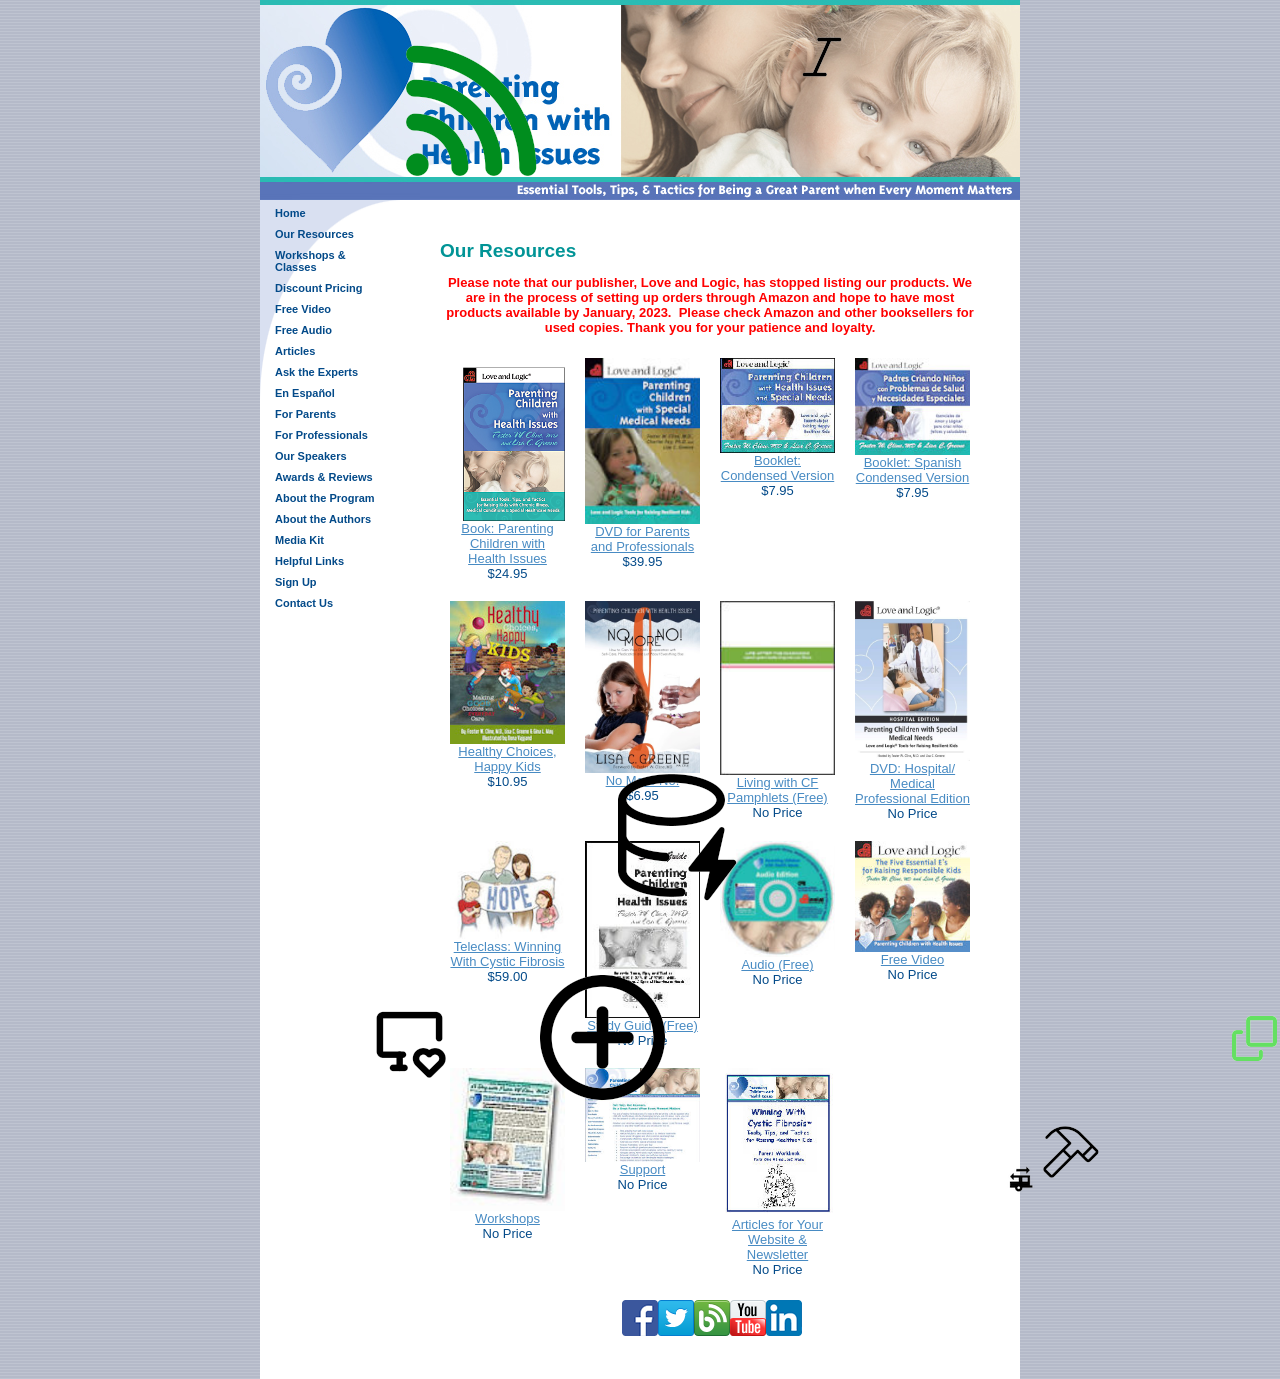  Describe the element at coordinates (465, 116) in the screenshot. I see `subscribe to RSS feed` at that location.